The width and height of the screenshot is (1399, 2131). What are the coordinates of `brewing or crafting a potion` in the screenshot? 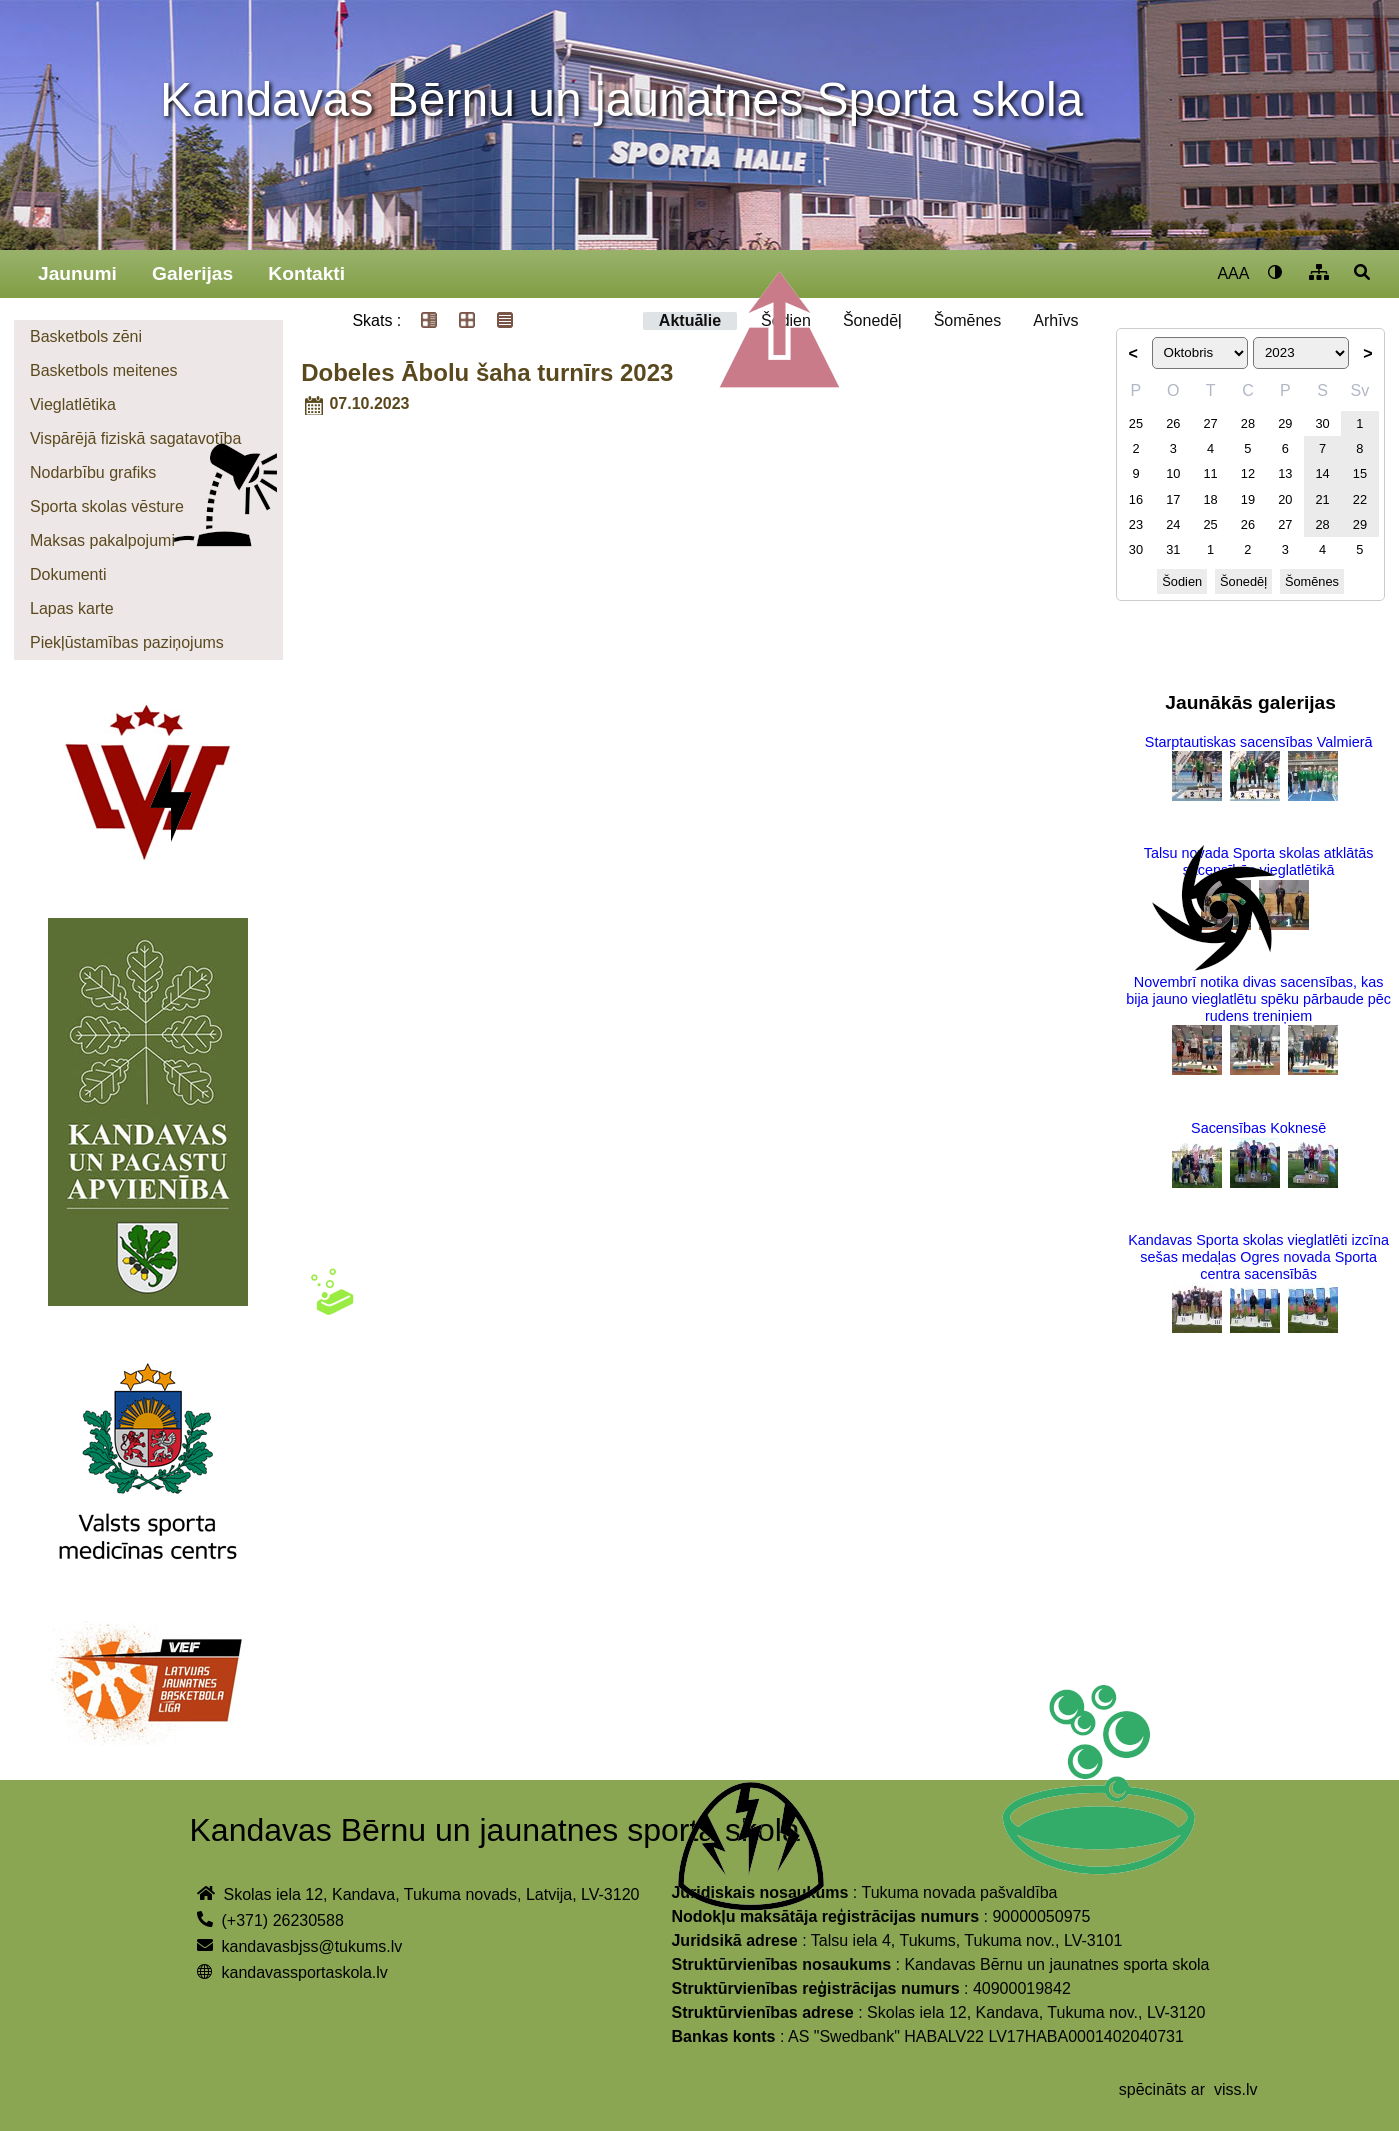 It's located at (1099, 1779).